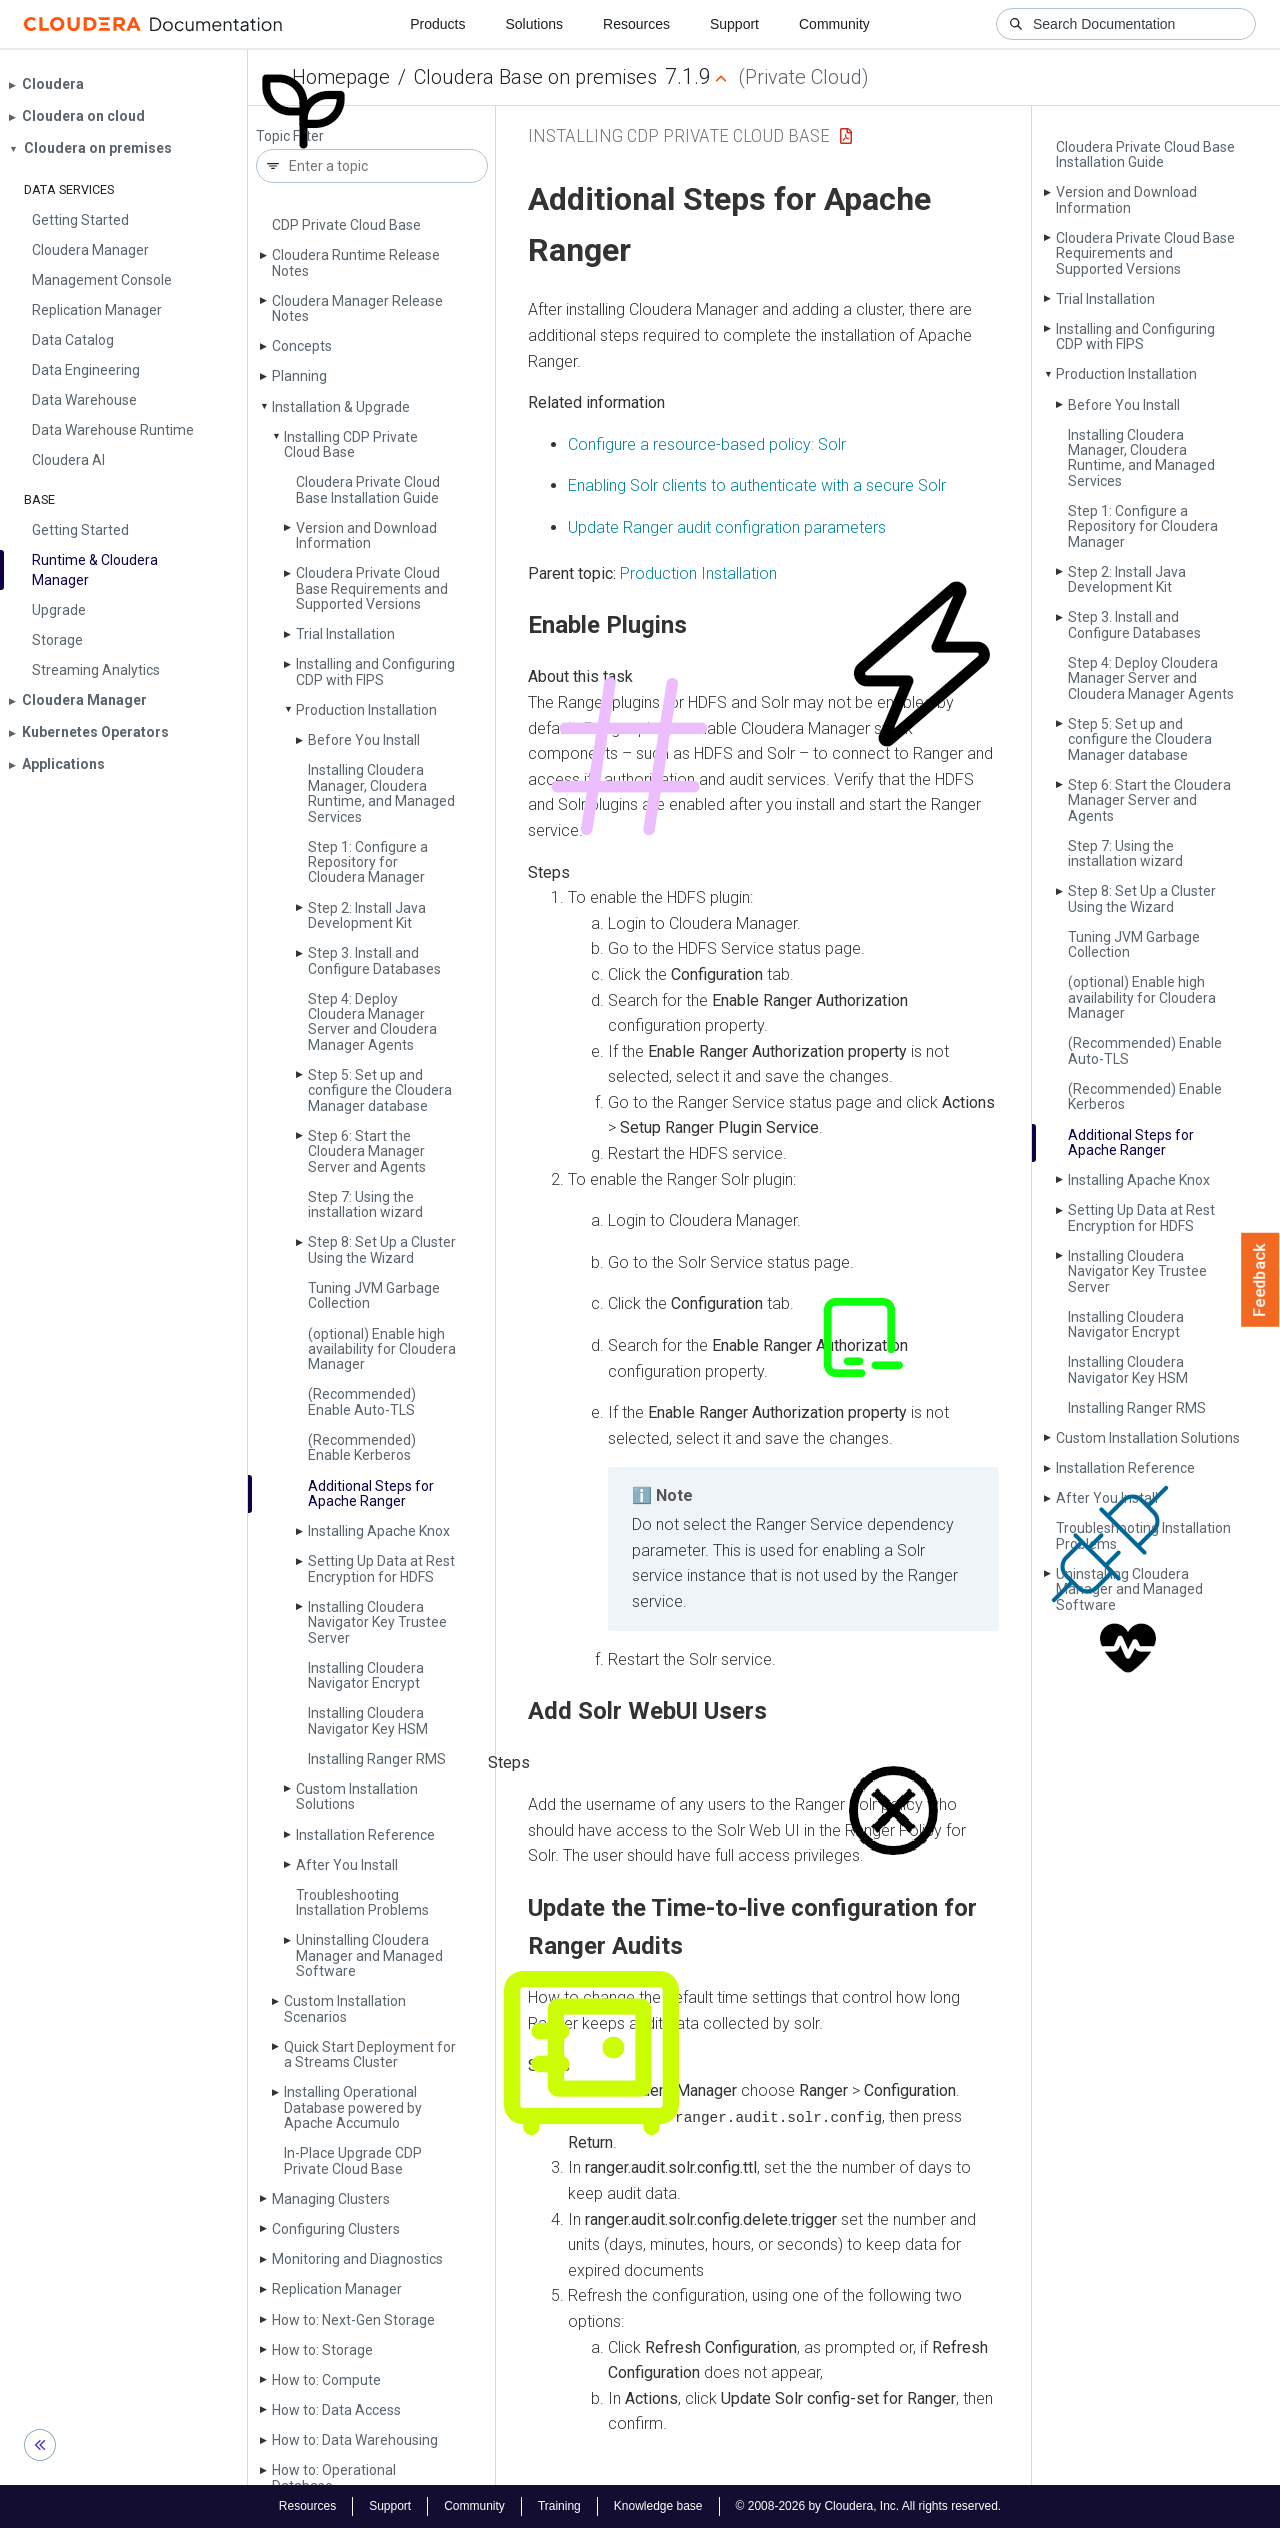  Describe the element at coordinates (1128, 1648) in the screenshot. I see `view health or fitness tracking data` at that location.